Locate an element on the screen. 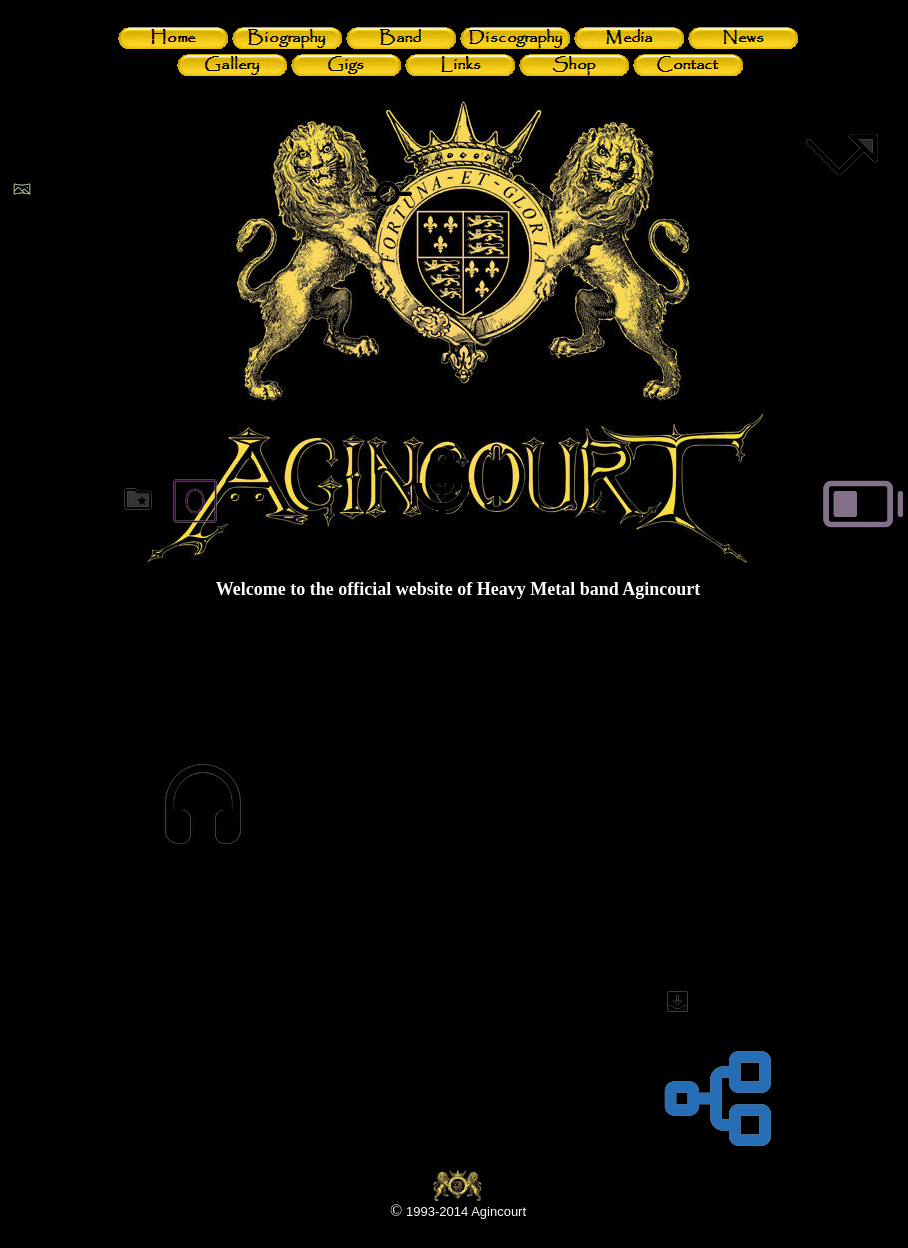 The width and height of the screenshot is (908, 1248). reply to a message or forward content is located at coordinates (842, 152).